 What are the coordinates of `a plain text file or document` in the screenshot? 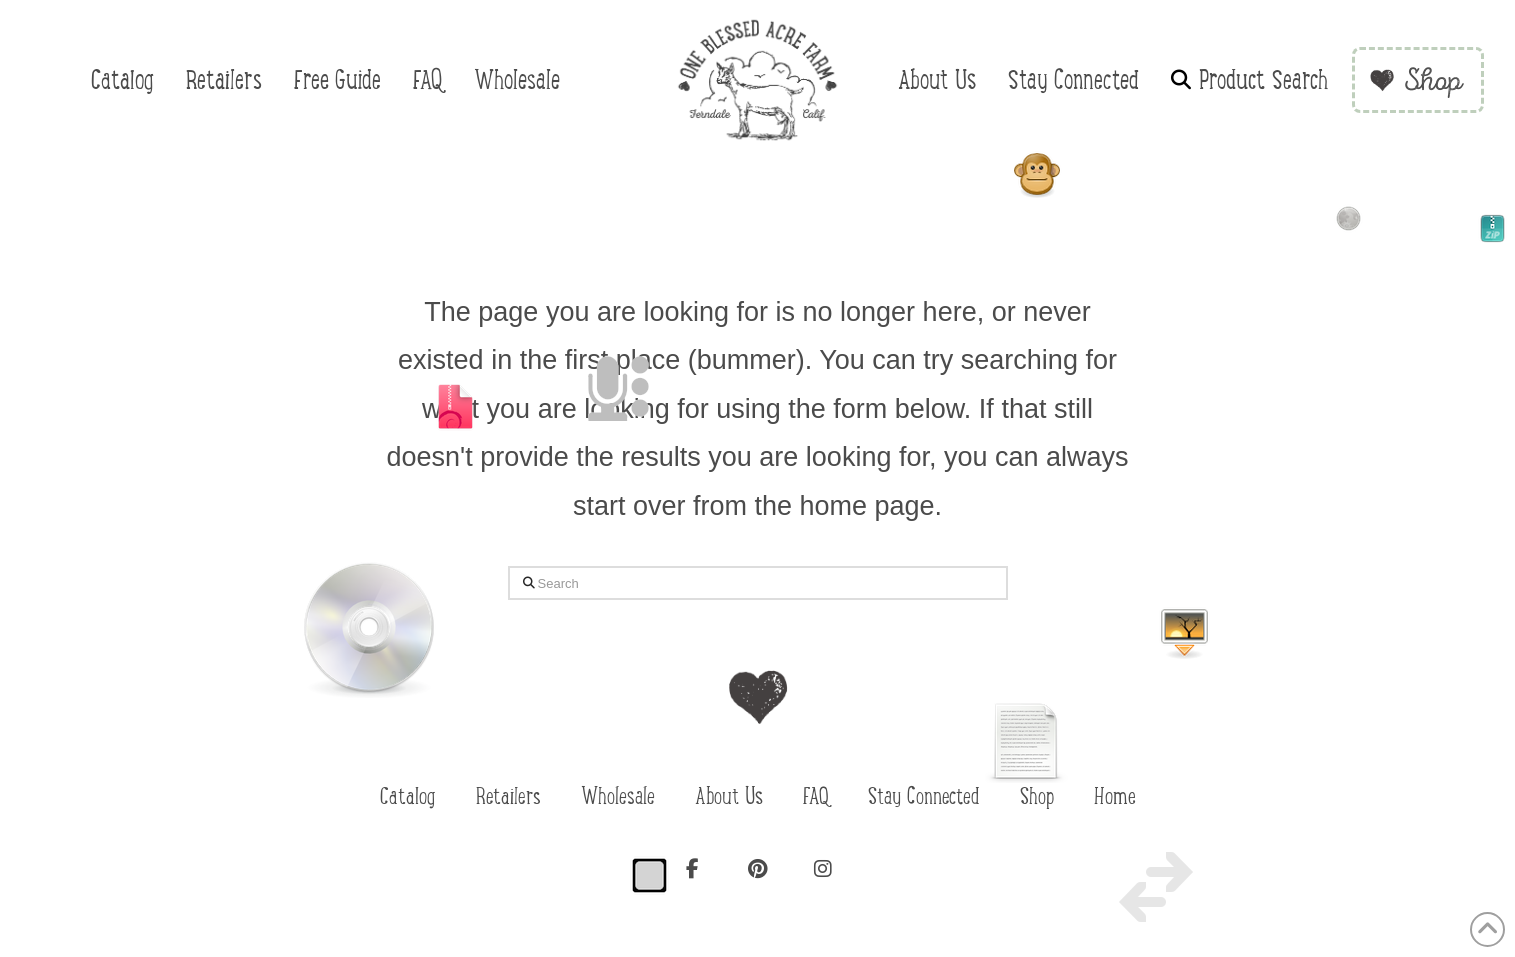 It's located at (1027, 741).